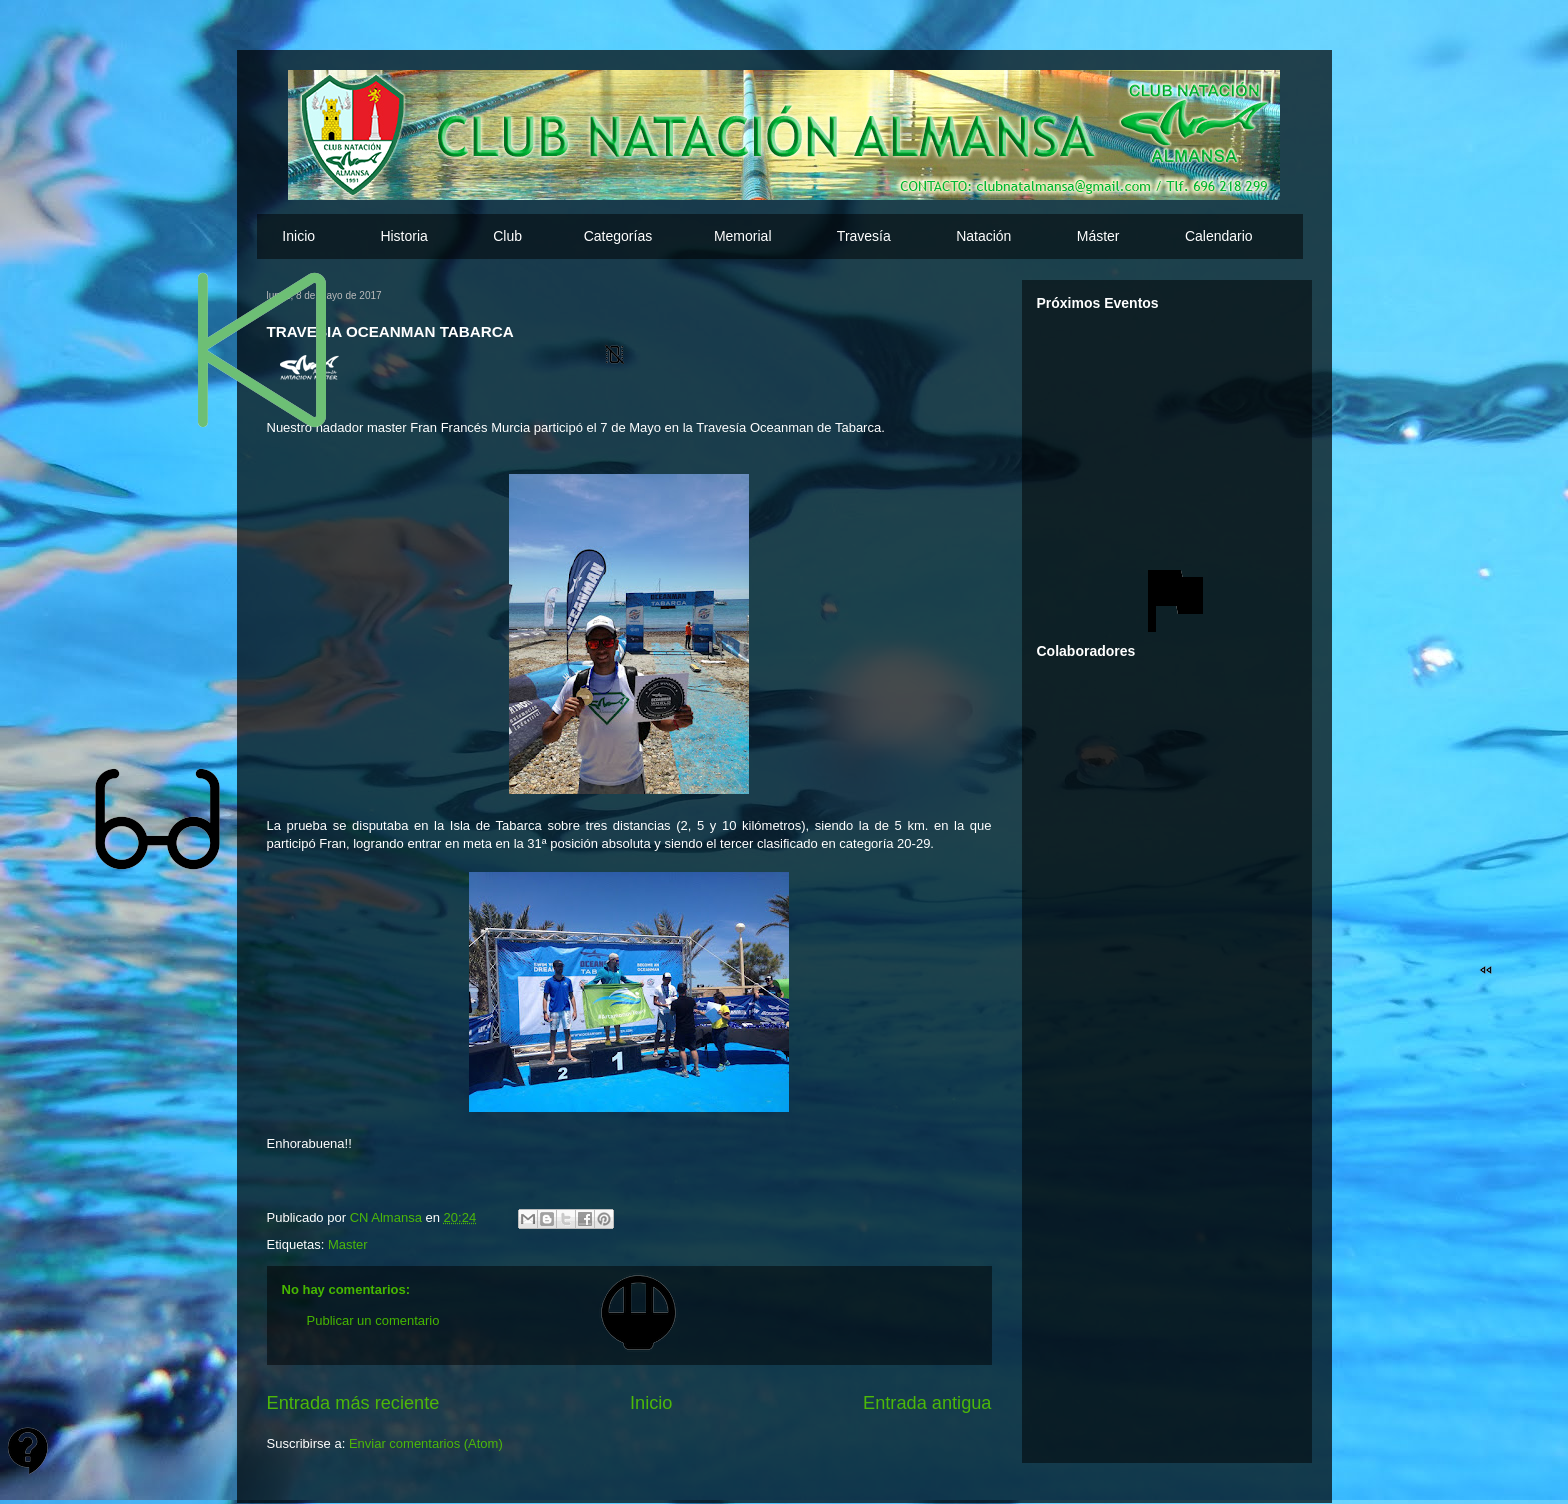 The height and width of the screenshot is (1504, 1568). What do you see at coordinates (29, 1451) in the screenshot?
I see `contact customer support` at bounding box center [29, 1451].